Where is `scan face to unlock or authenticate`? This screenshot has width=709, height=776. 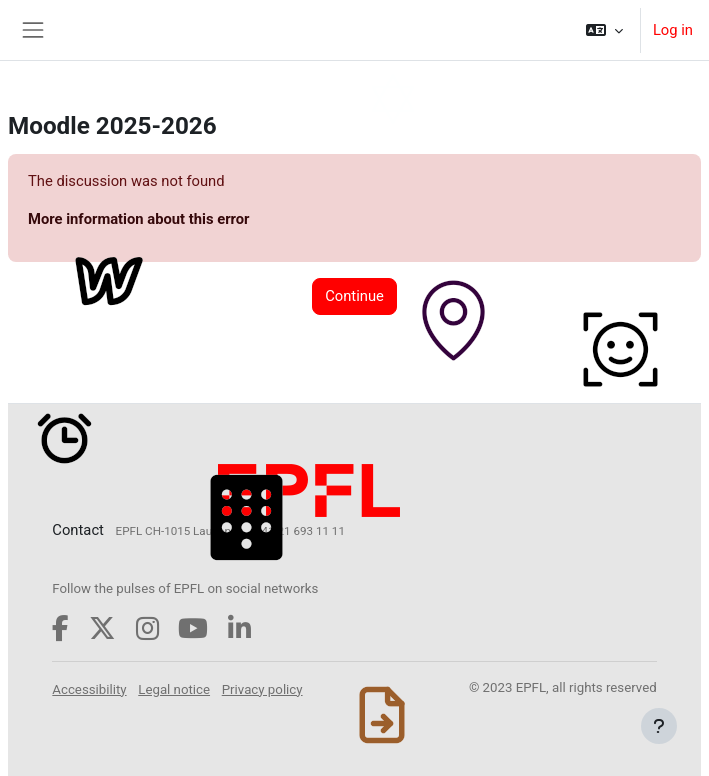 scan face to unlock or authenticate is located at coordinates (620, 349).